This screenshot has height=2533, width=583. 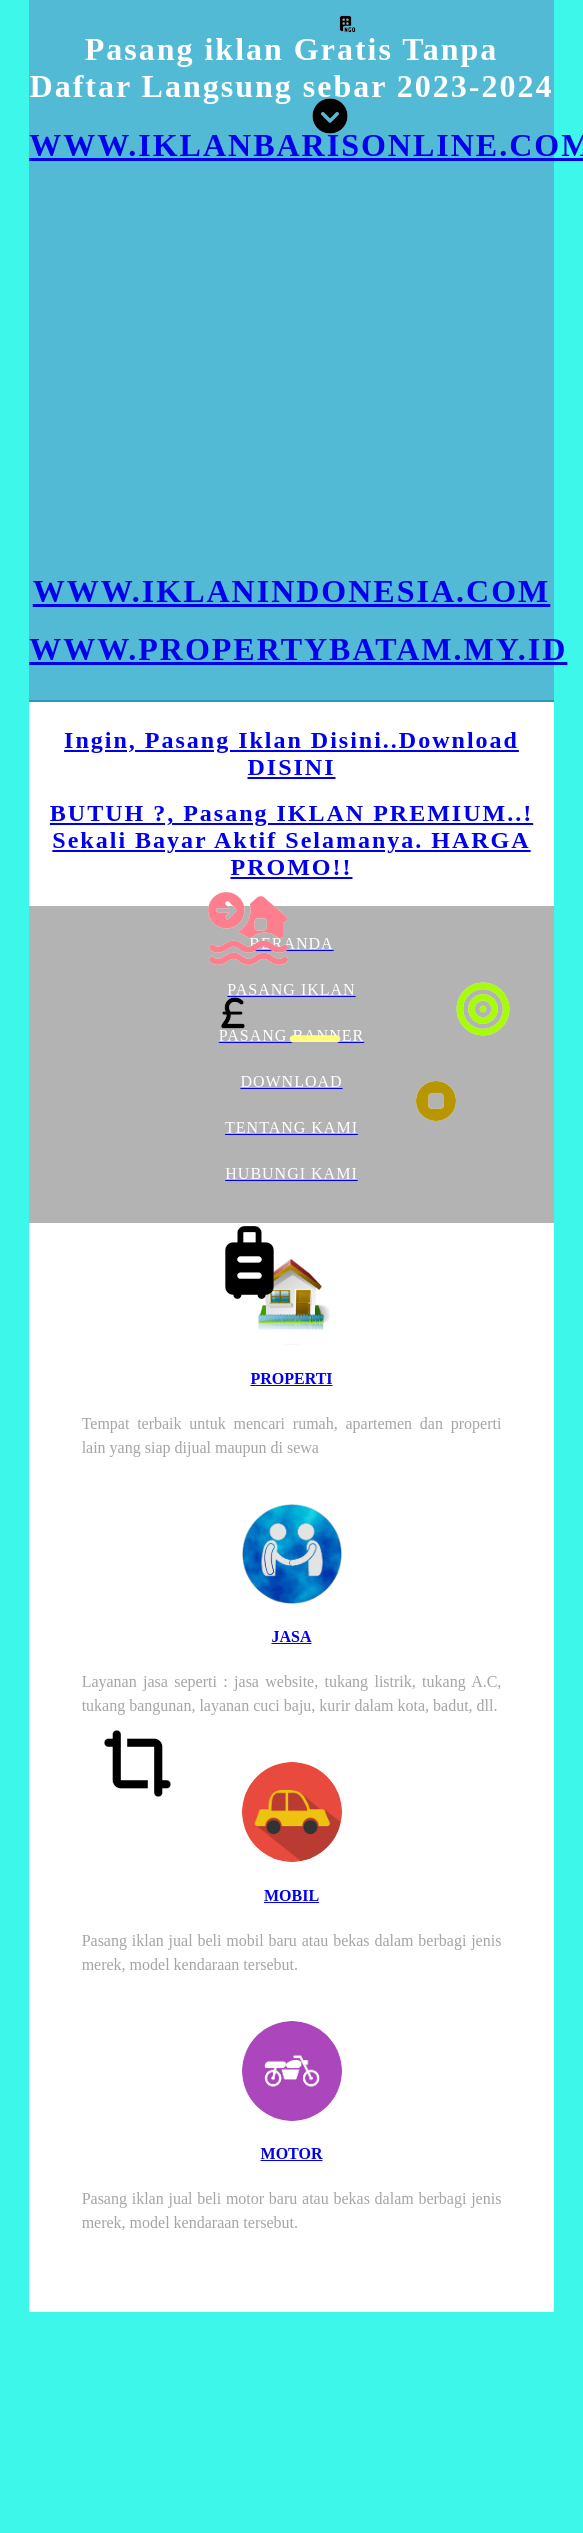 What do you see at coordinates (248, 928) in the screenshot?
I see `navigate to flood evacuation routes` at bounding box center [248, 928].